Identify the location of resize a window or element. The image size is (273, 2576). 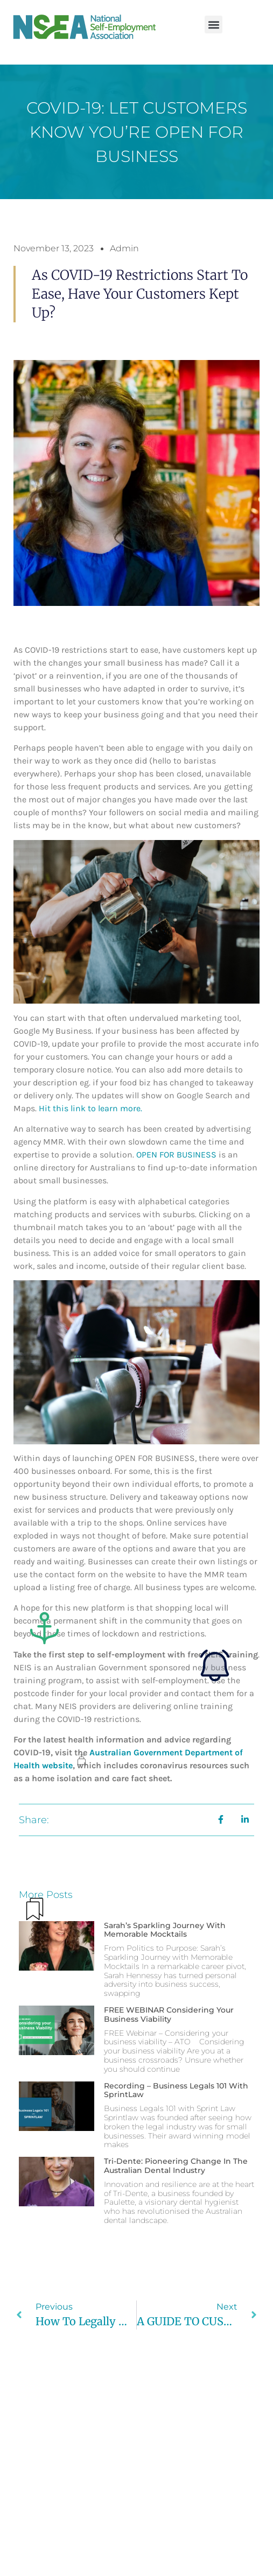
(78, 1359).